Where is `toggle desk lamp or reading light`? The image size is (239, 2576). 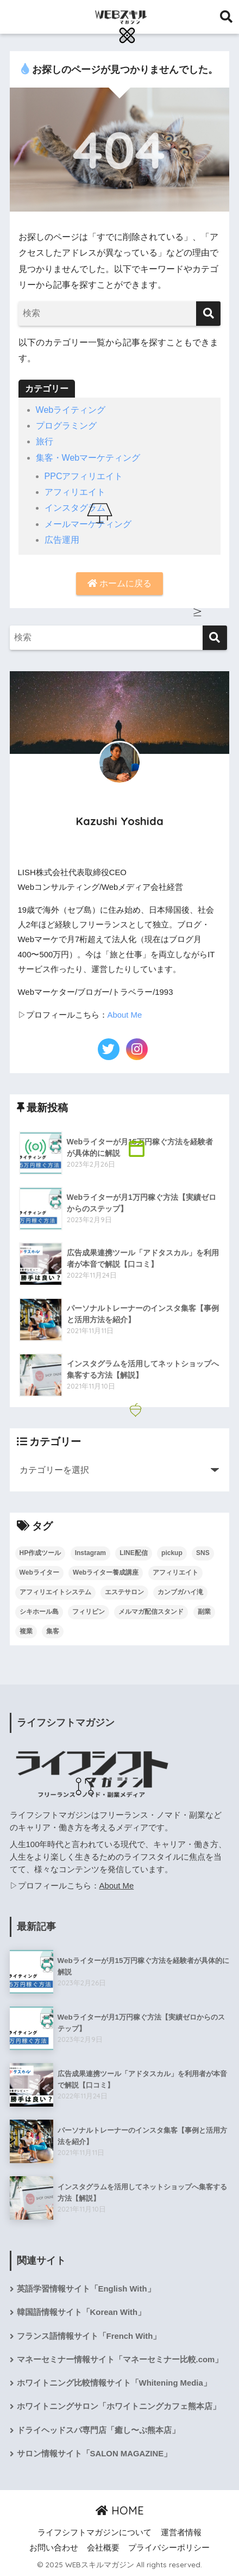 toggle desk lamp or reading light is located at coordinates (99, 513).